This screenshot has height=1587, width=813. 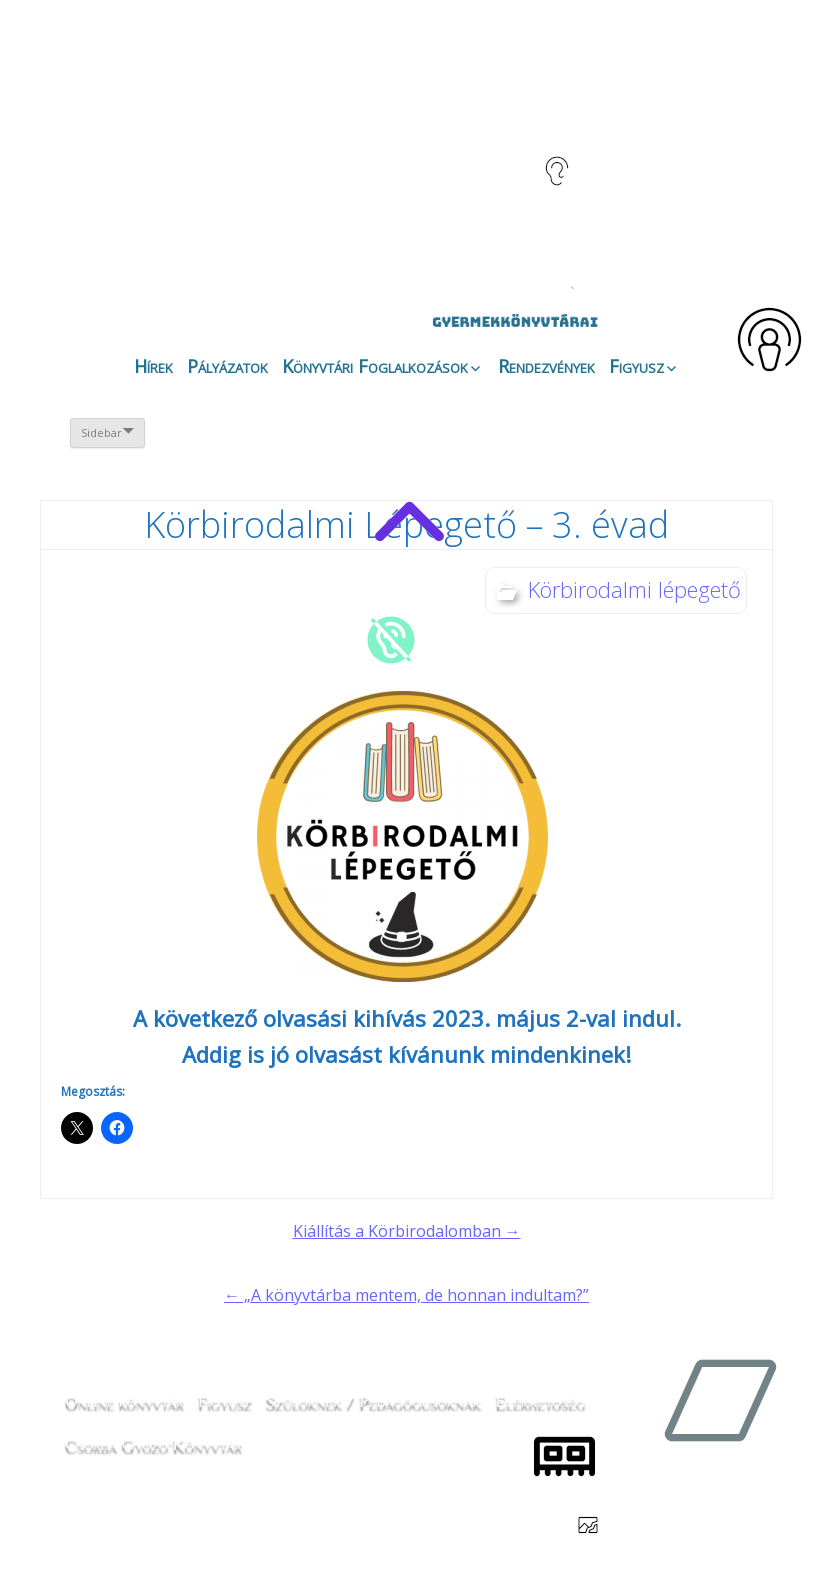 What do you see at coordinates (391, 640) in the screenshot?
I see `mute or disable hearing assistance features` at bounding box center [391, 640].